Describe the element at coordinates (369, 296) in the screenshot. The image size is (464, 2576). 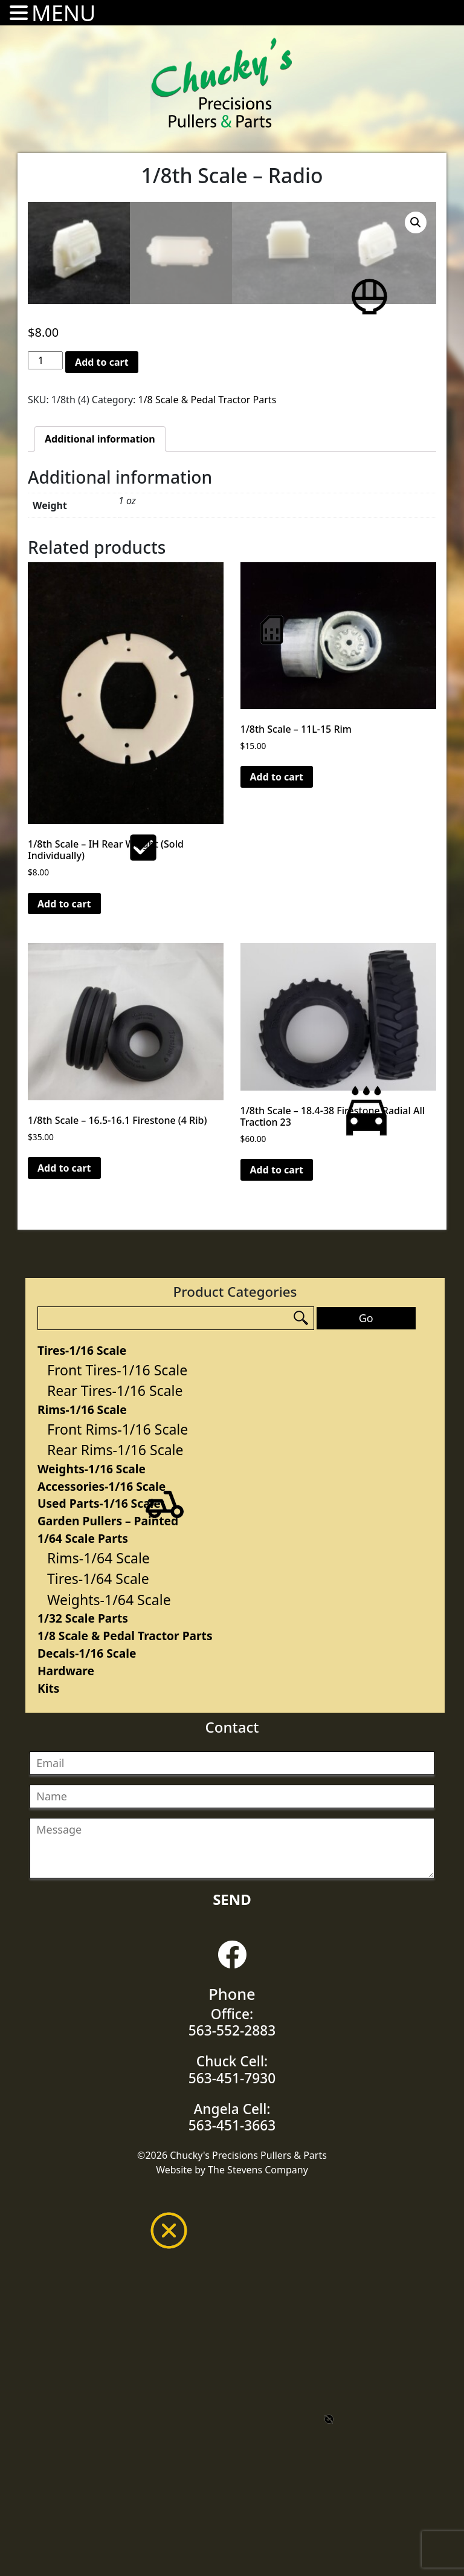
I see `browse asian cuisine or rice dishes` at that location.